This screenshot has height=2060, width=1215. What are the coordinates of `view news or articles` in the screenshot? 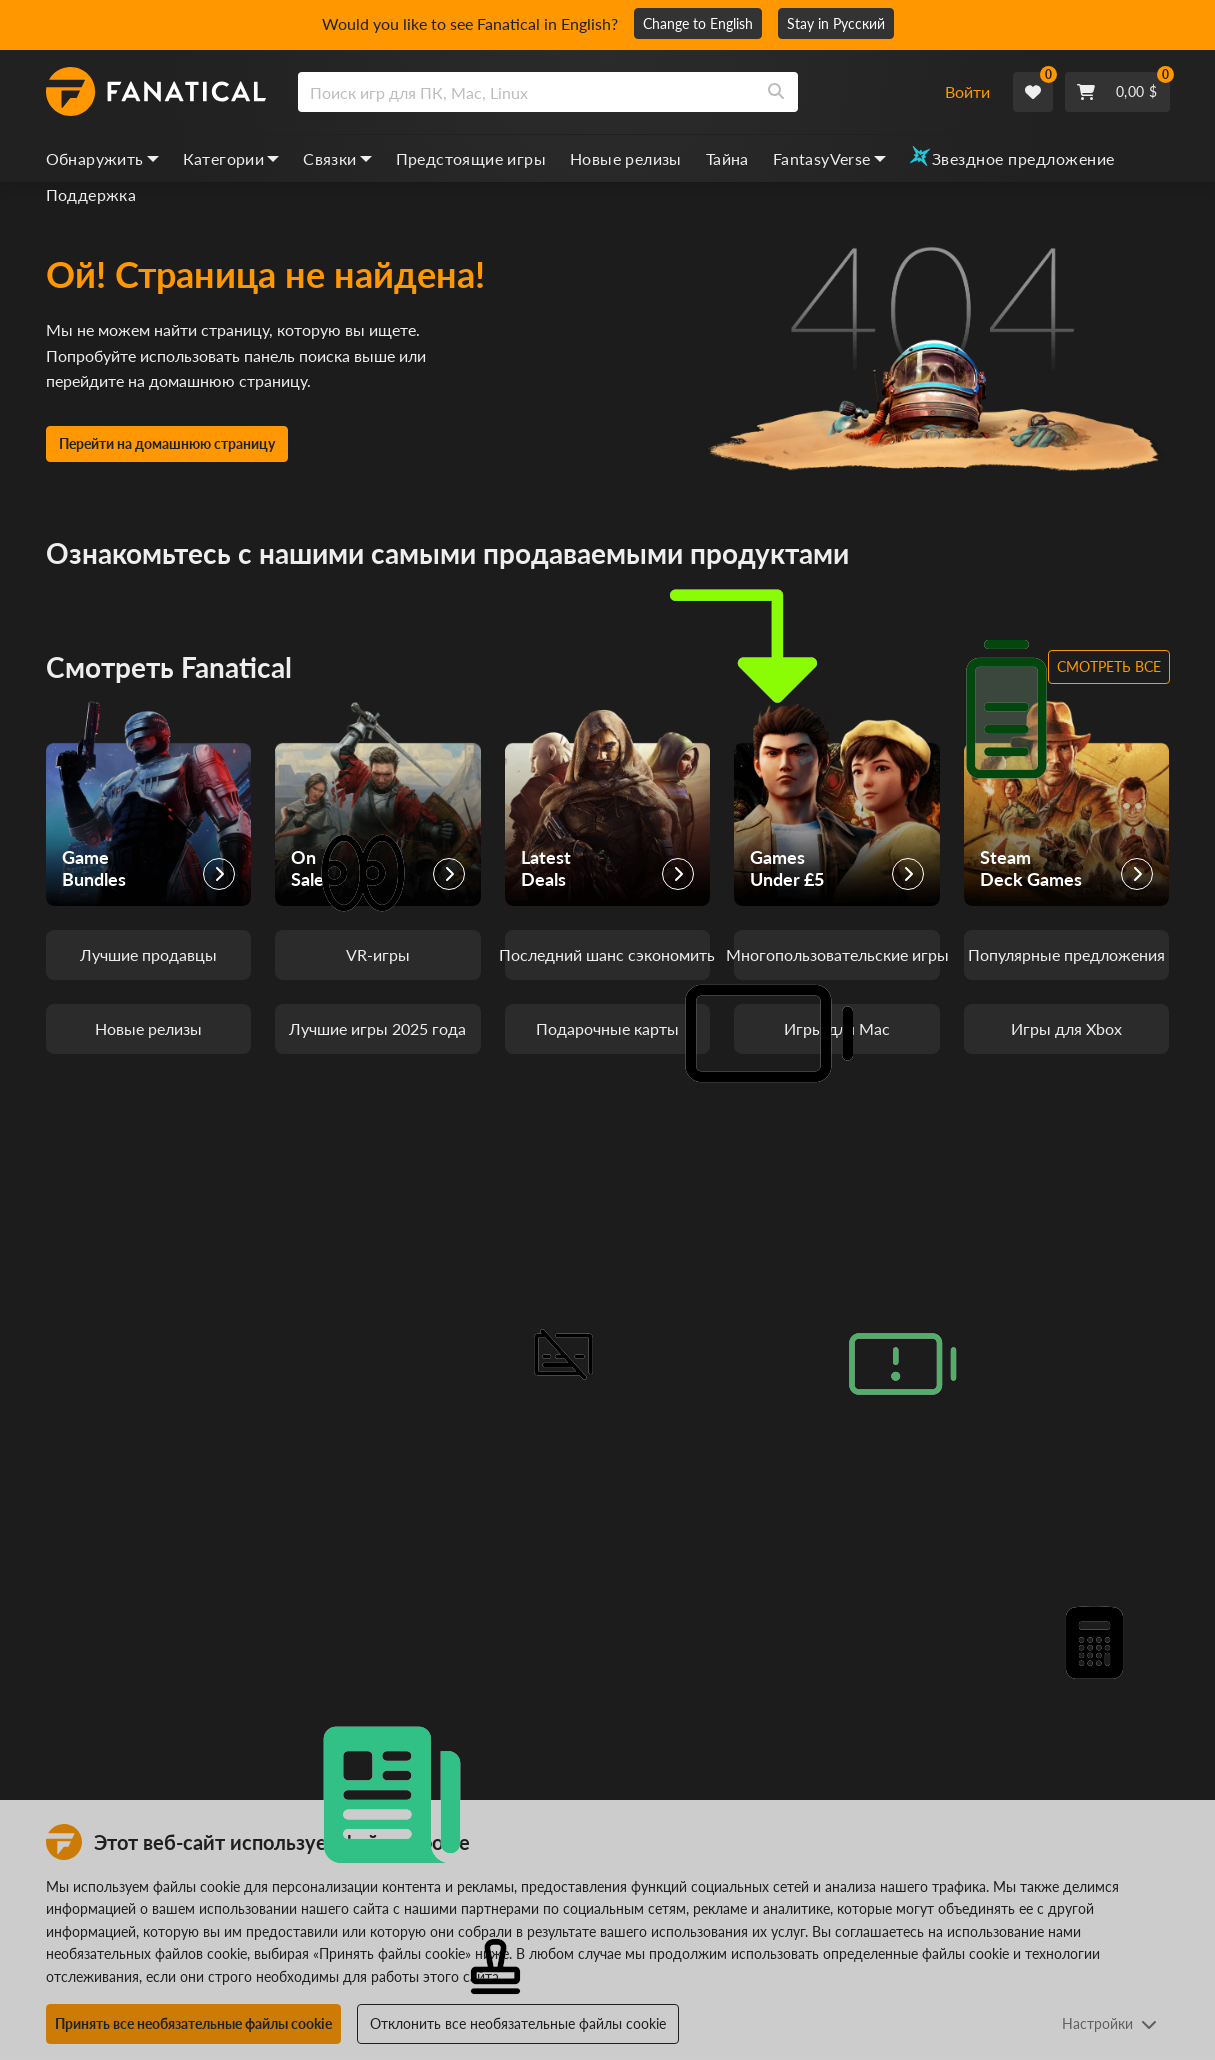 It's located at (392, 1795).